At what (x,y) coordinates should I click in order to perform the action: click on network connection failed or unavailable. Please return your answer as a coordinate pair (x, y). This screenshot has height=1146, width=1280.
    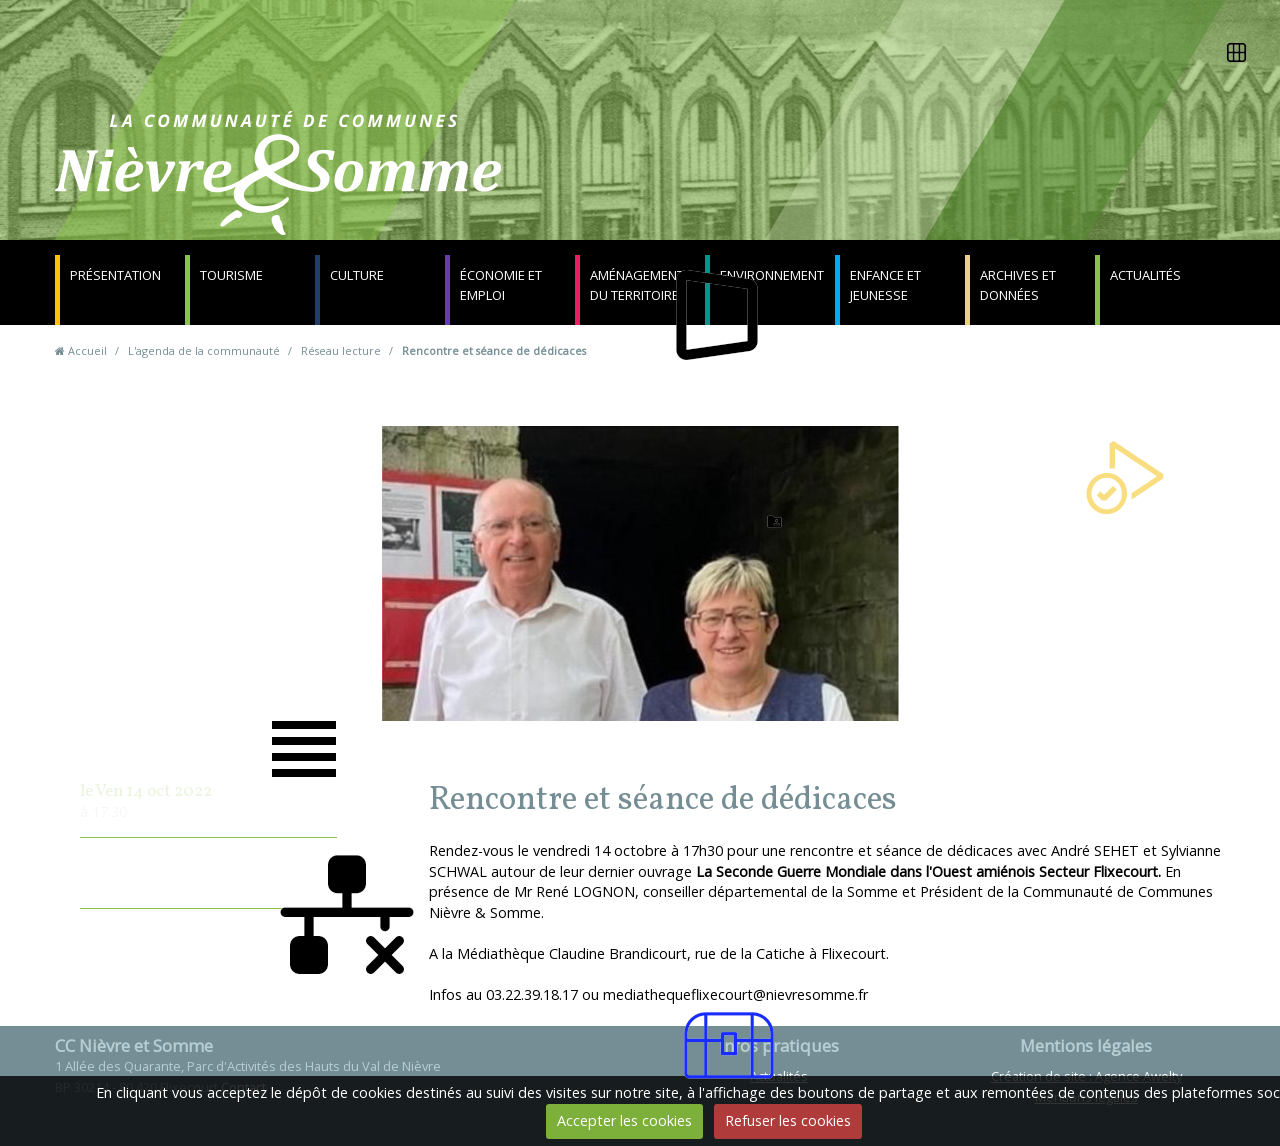
    Looking at the image, I should click on (347, 917).